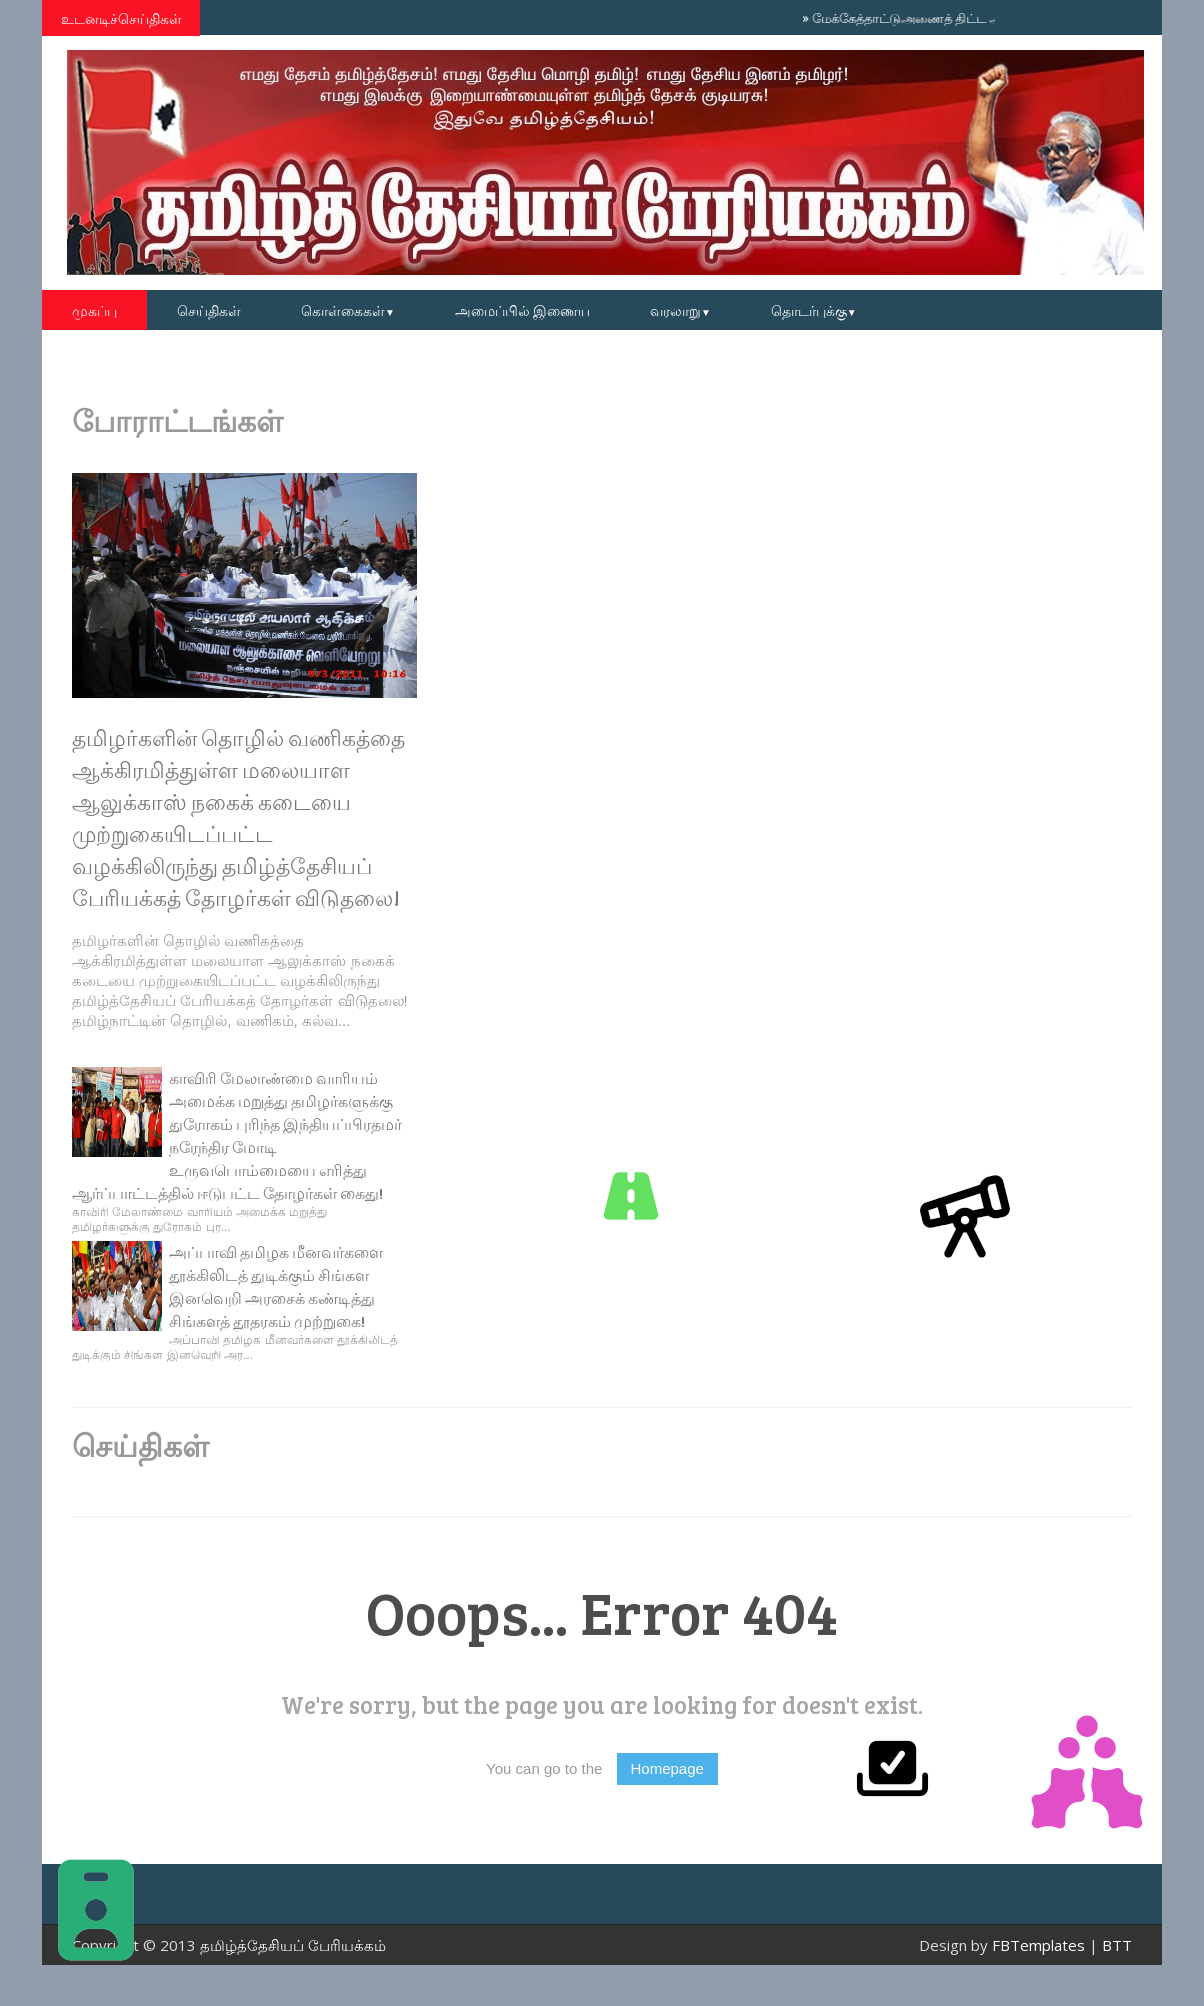  What do you see at coordinates (892, 1768) in the screenshot?
I see `cast your vote or submit a ballot` at bounding box center [892, 1768].